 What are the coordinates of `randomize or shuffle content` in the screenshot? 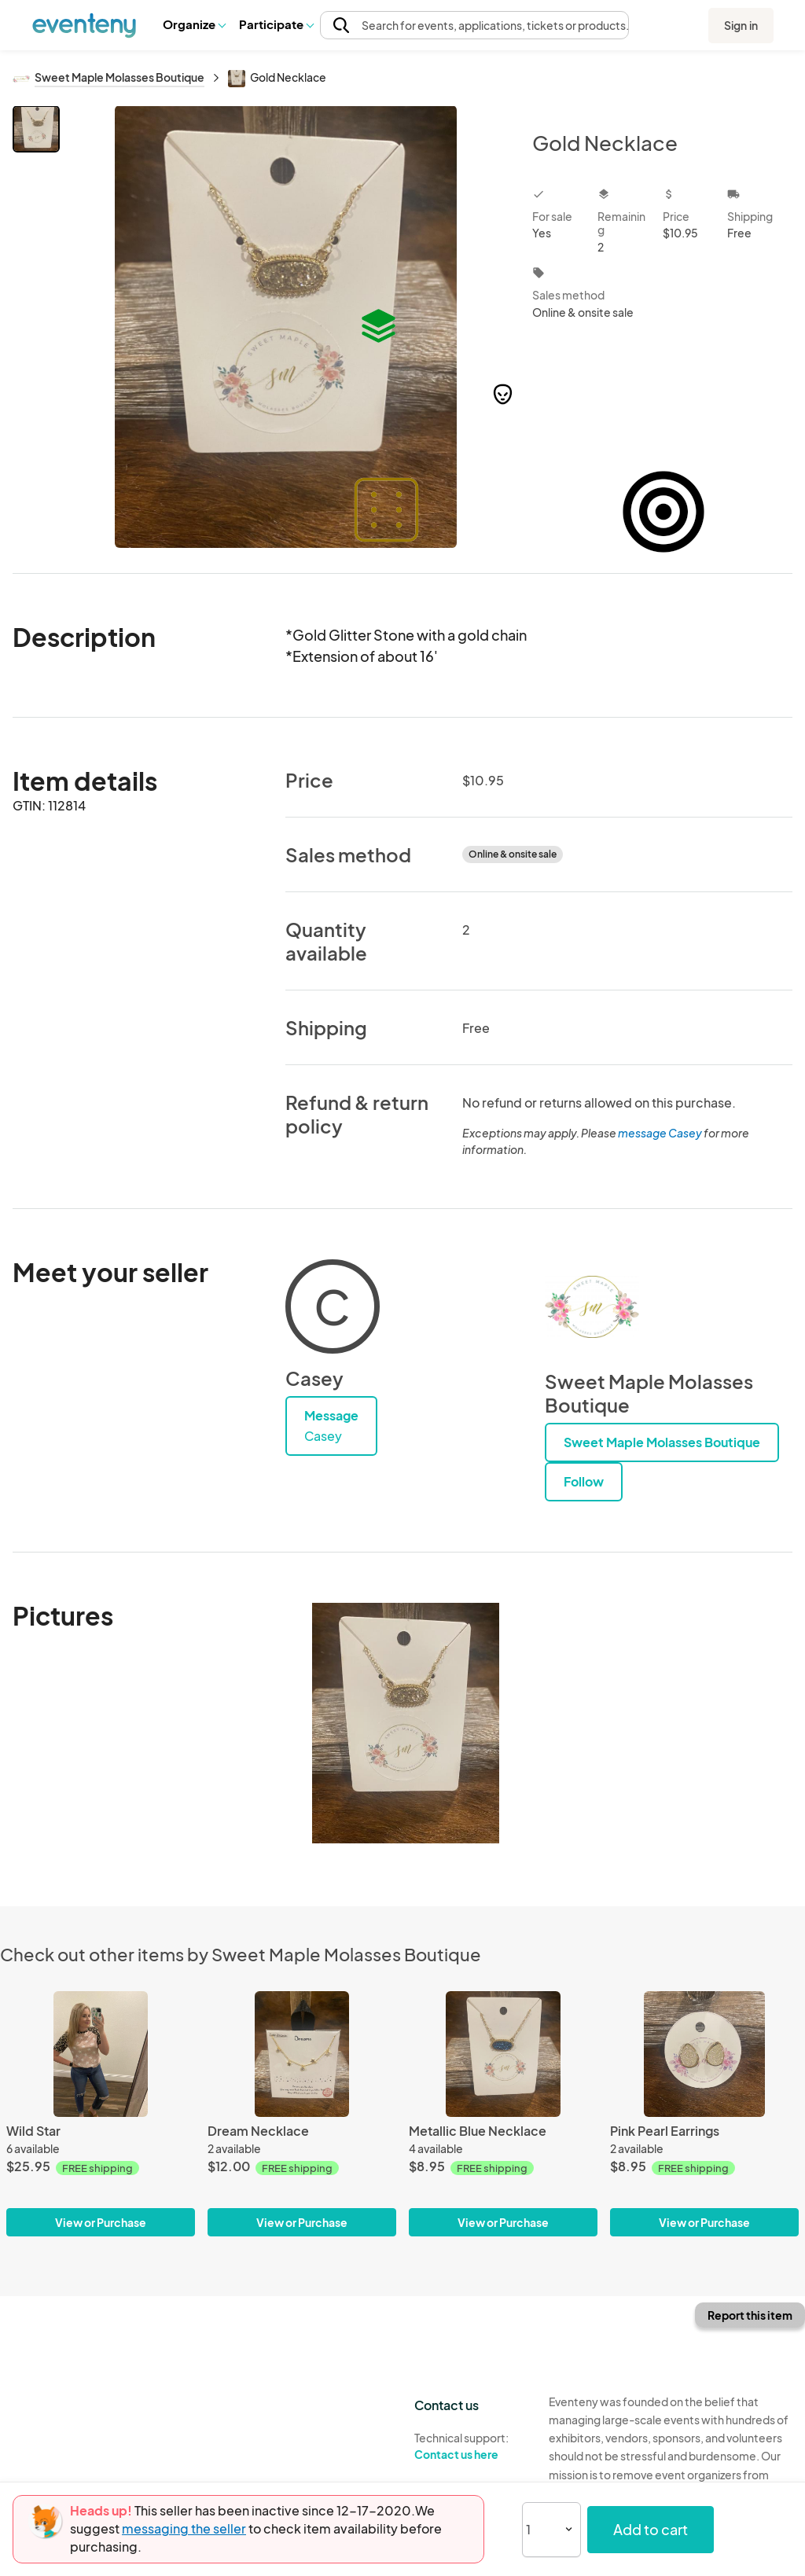 It's located at (386, 509).